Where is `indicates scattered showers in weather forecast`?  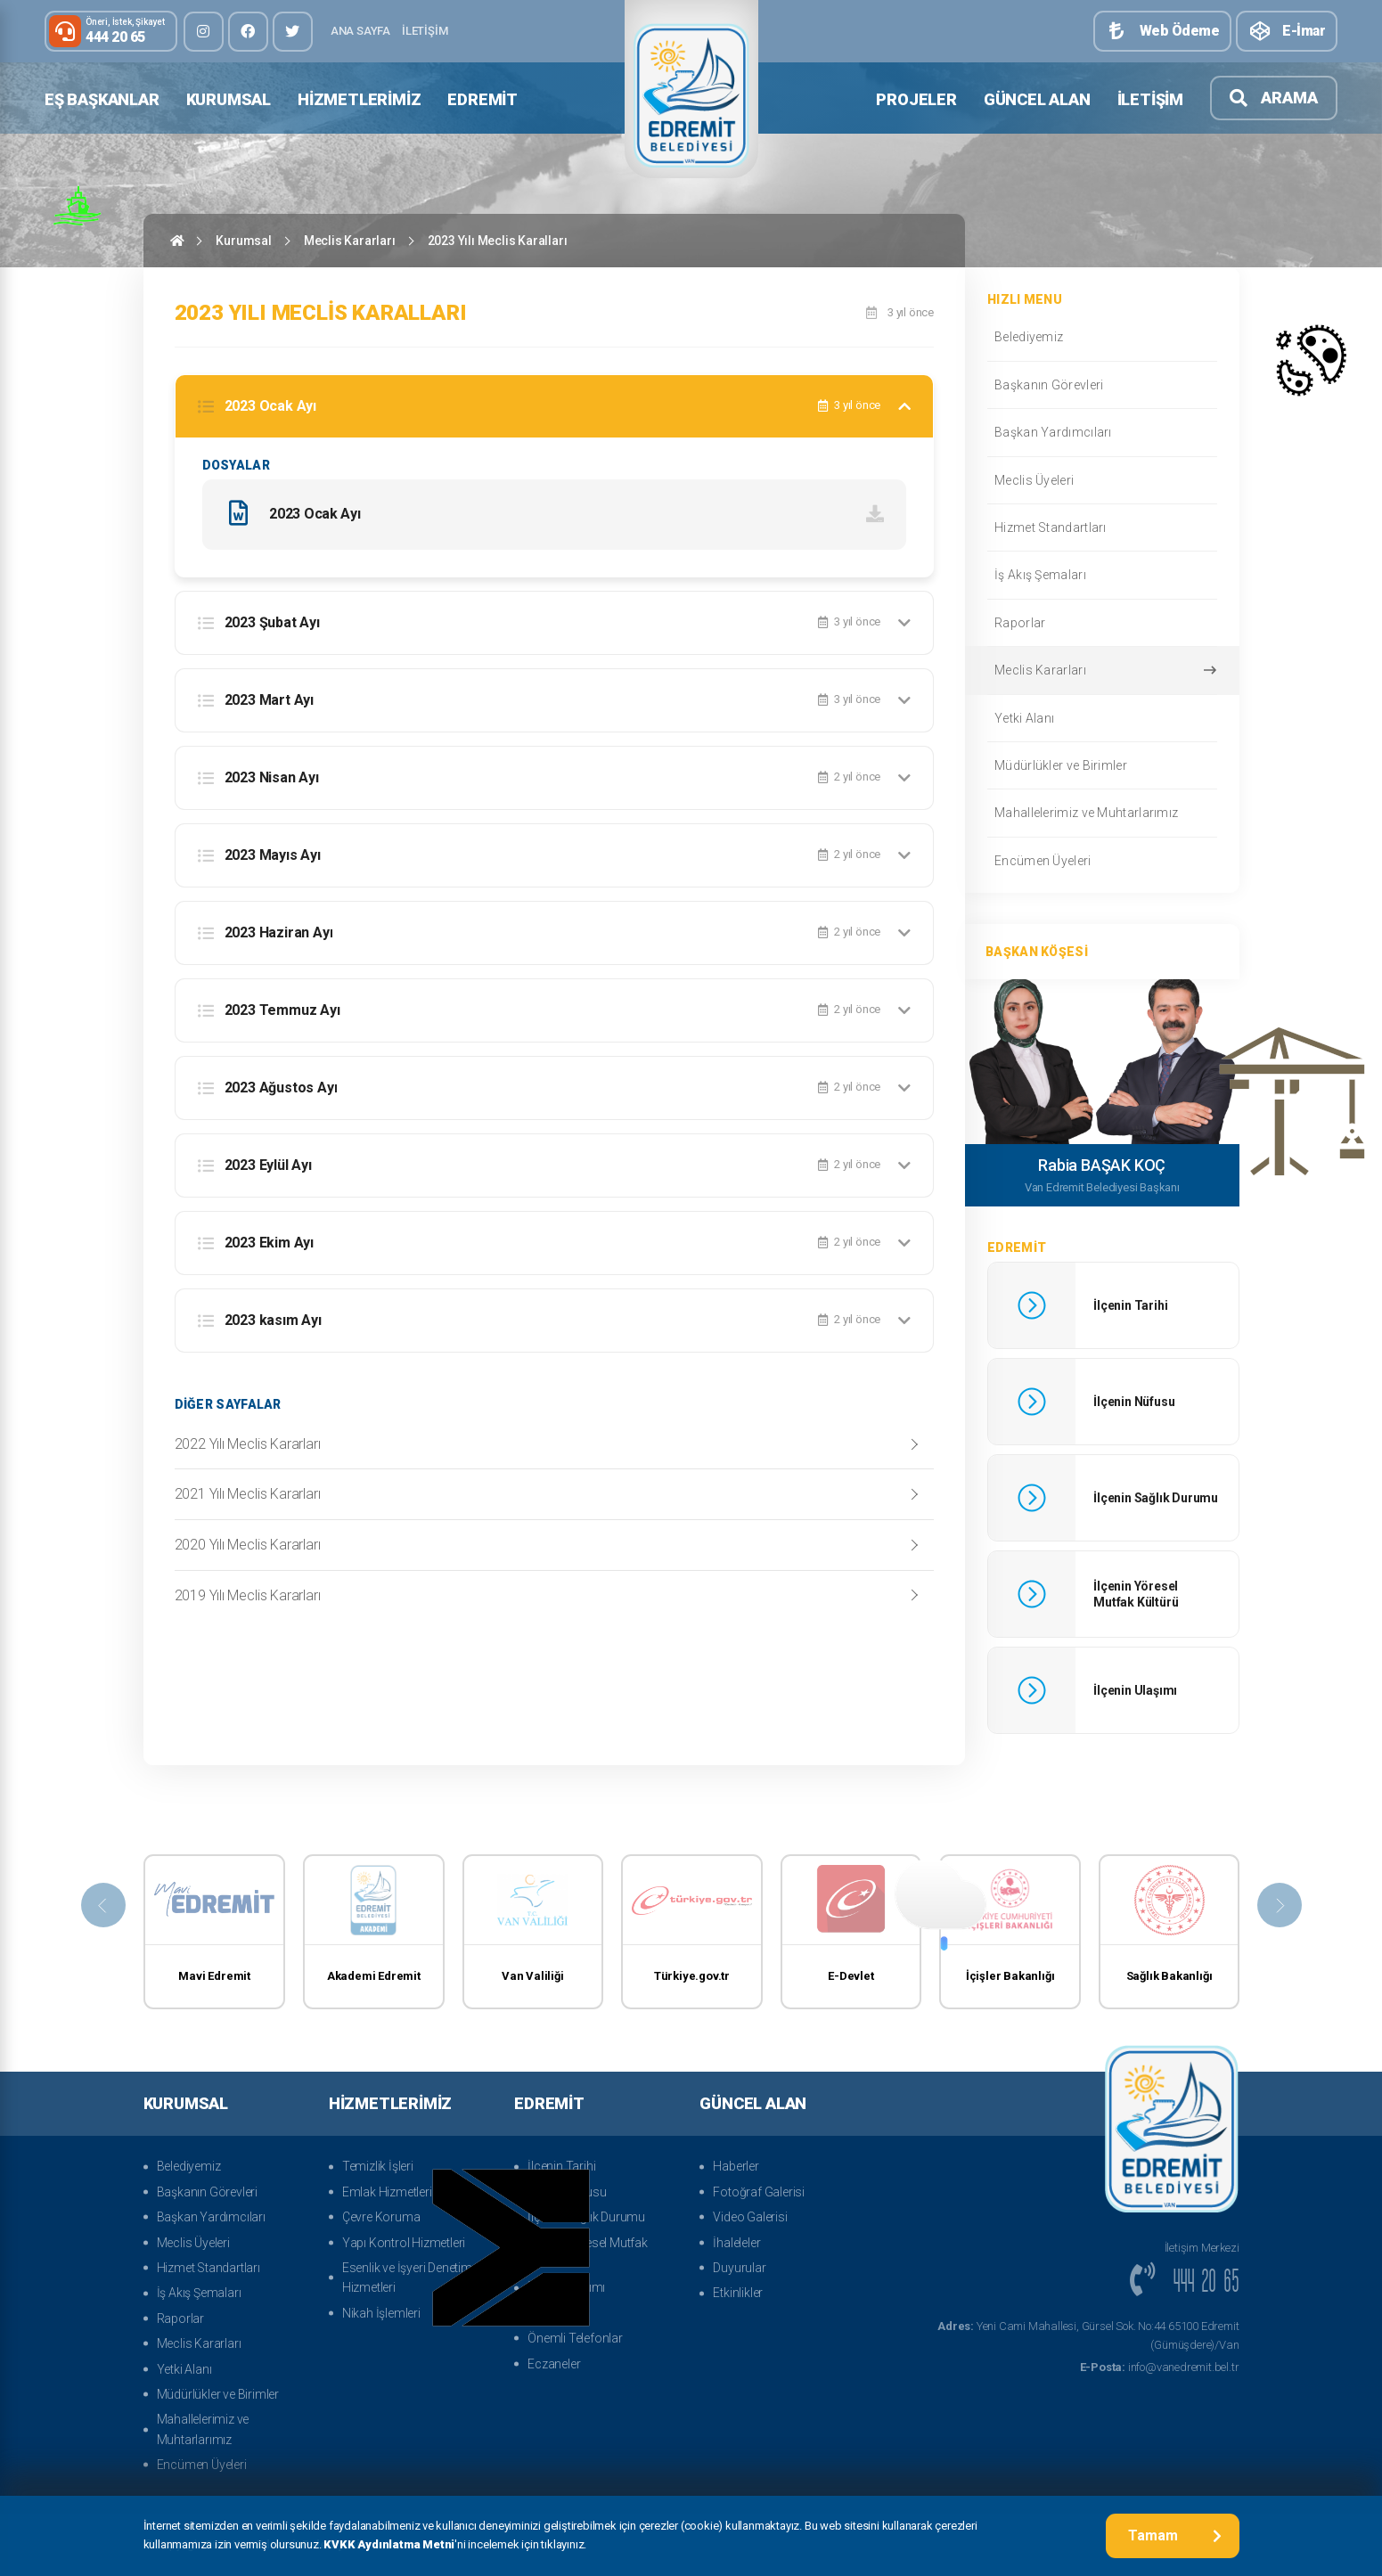 indicates scattered showers in weather forecast is located at coordinates (940, 1904).